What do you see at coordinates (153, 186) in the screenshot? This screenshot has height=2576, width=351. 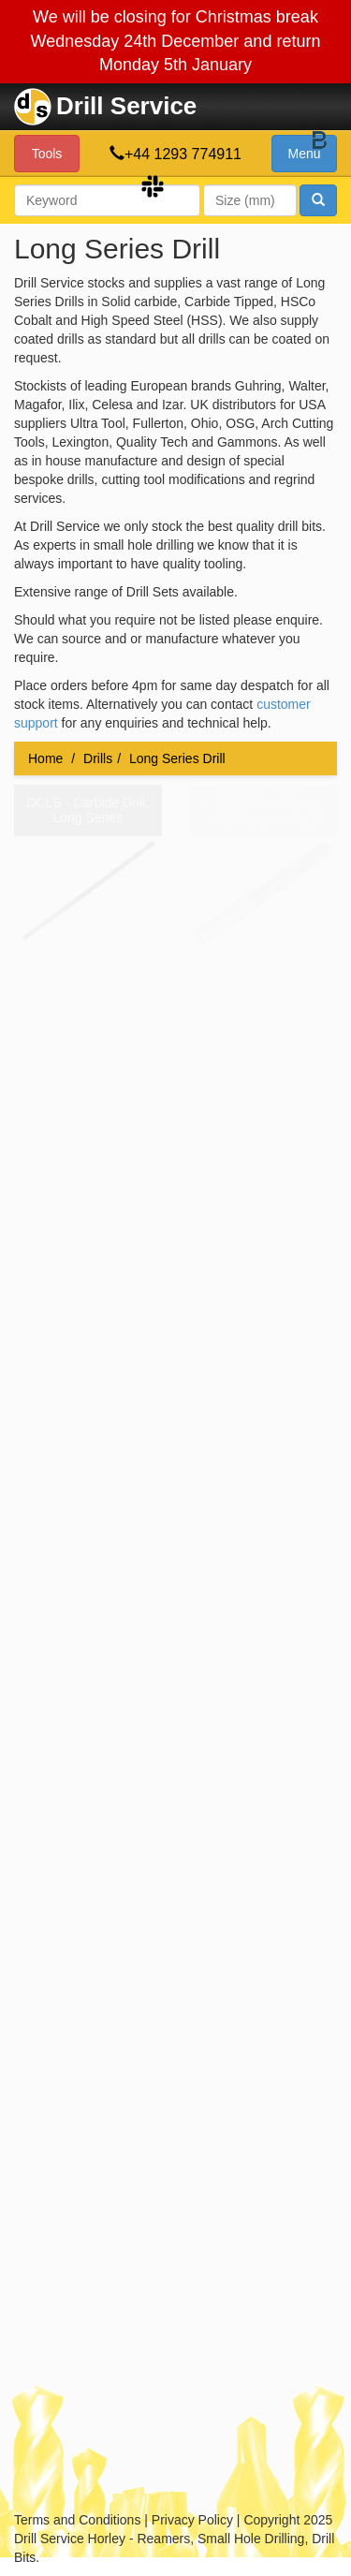 I see `open Slack messaging app` at bounding box center [153, 186].